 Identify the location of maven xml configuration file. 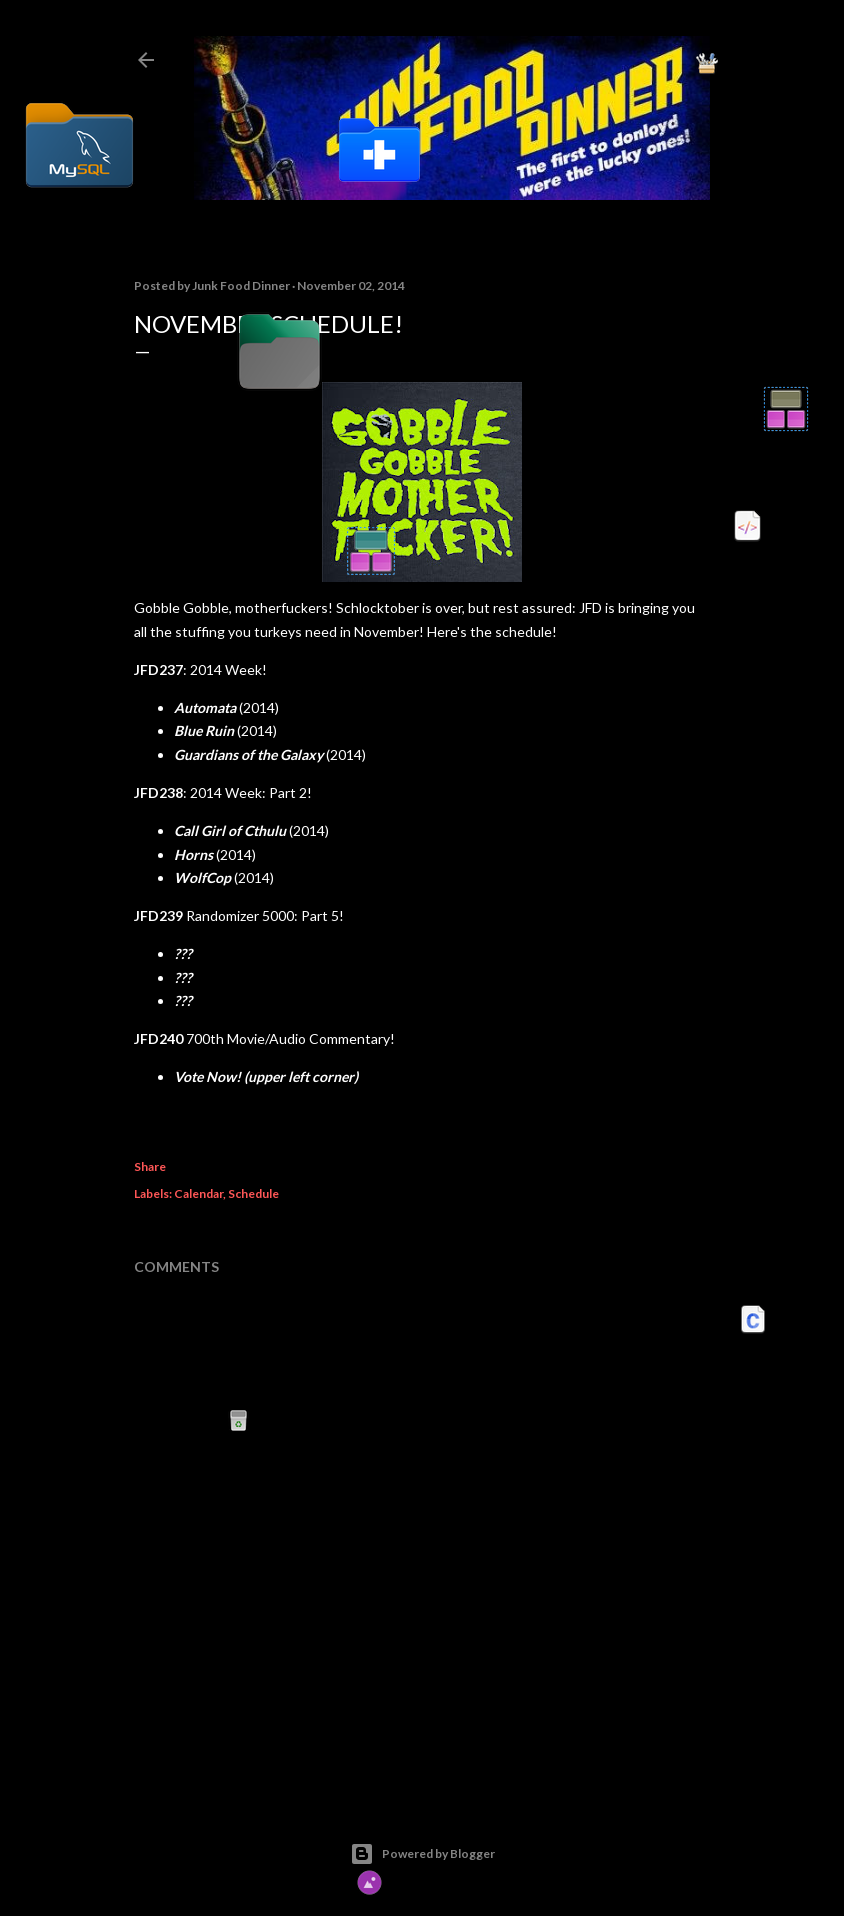
(747, 525).